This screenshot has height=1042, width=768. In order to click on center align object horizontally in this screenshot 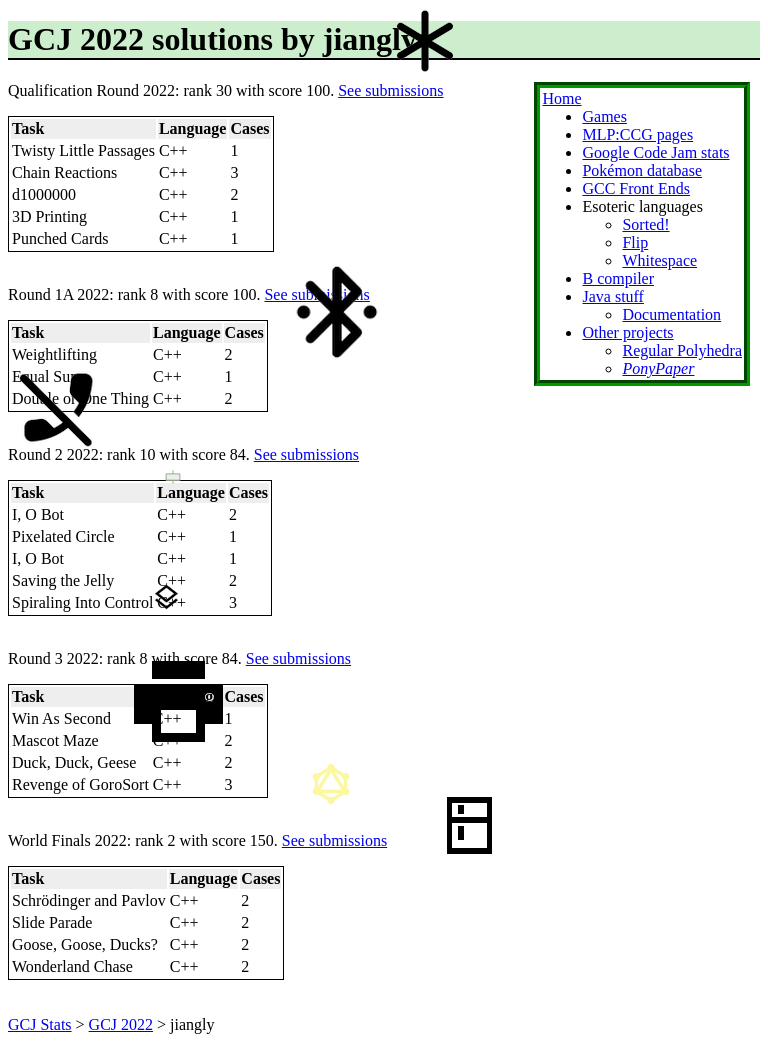, I will do `click(173, 477)`.